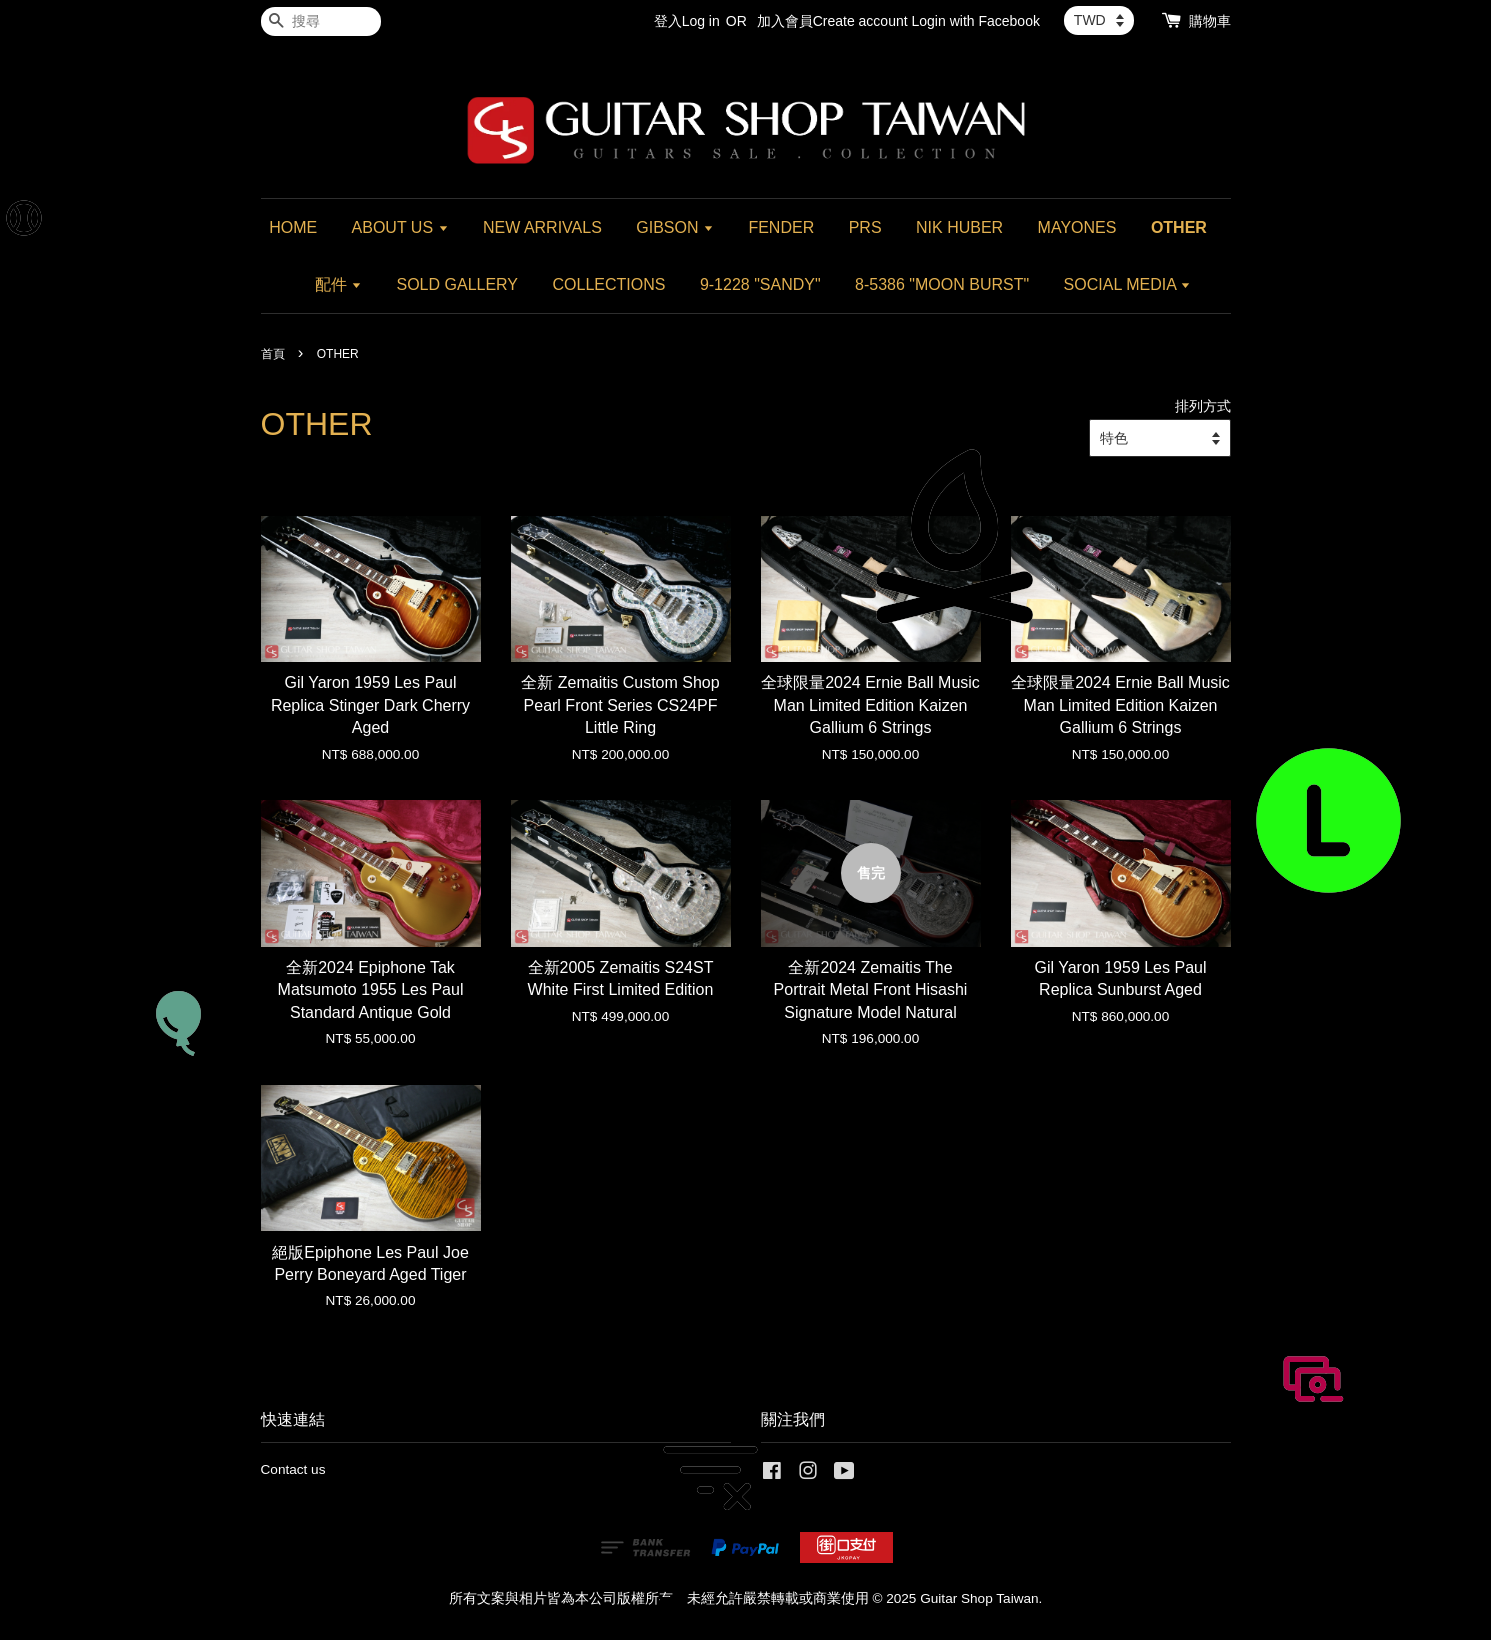  I want to click on access tennis or racquet sports features, so click(24, 218).